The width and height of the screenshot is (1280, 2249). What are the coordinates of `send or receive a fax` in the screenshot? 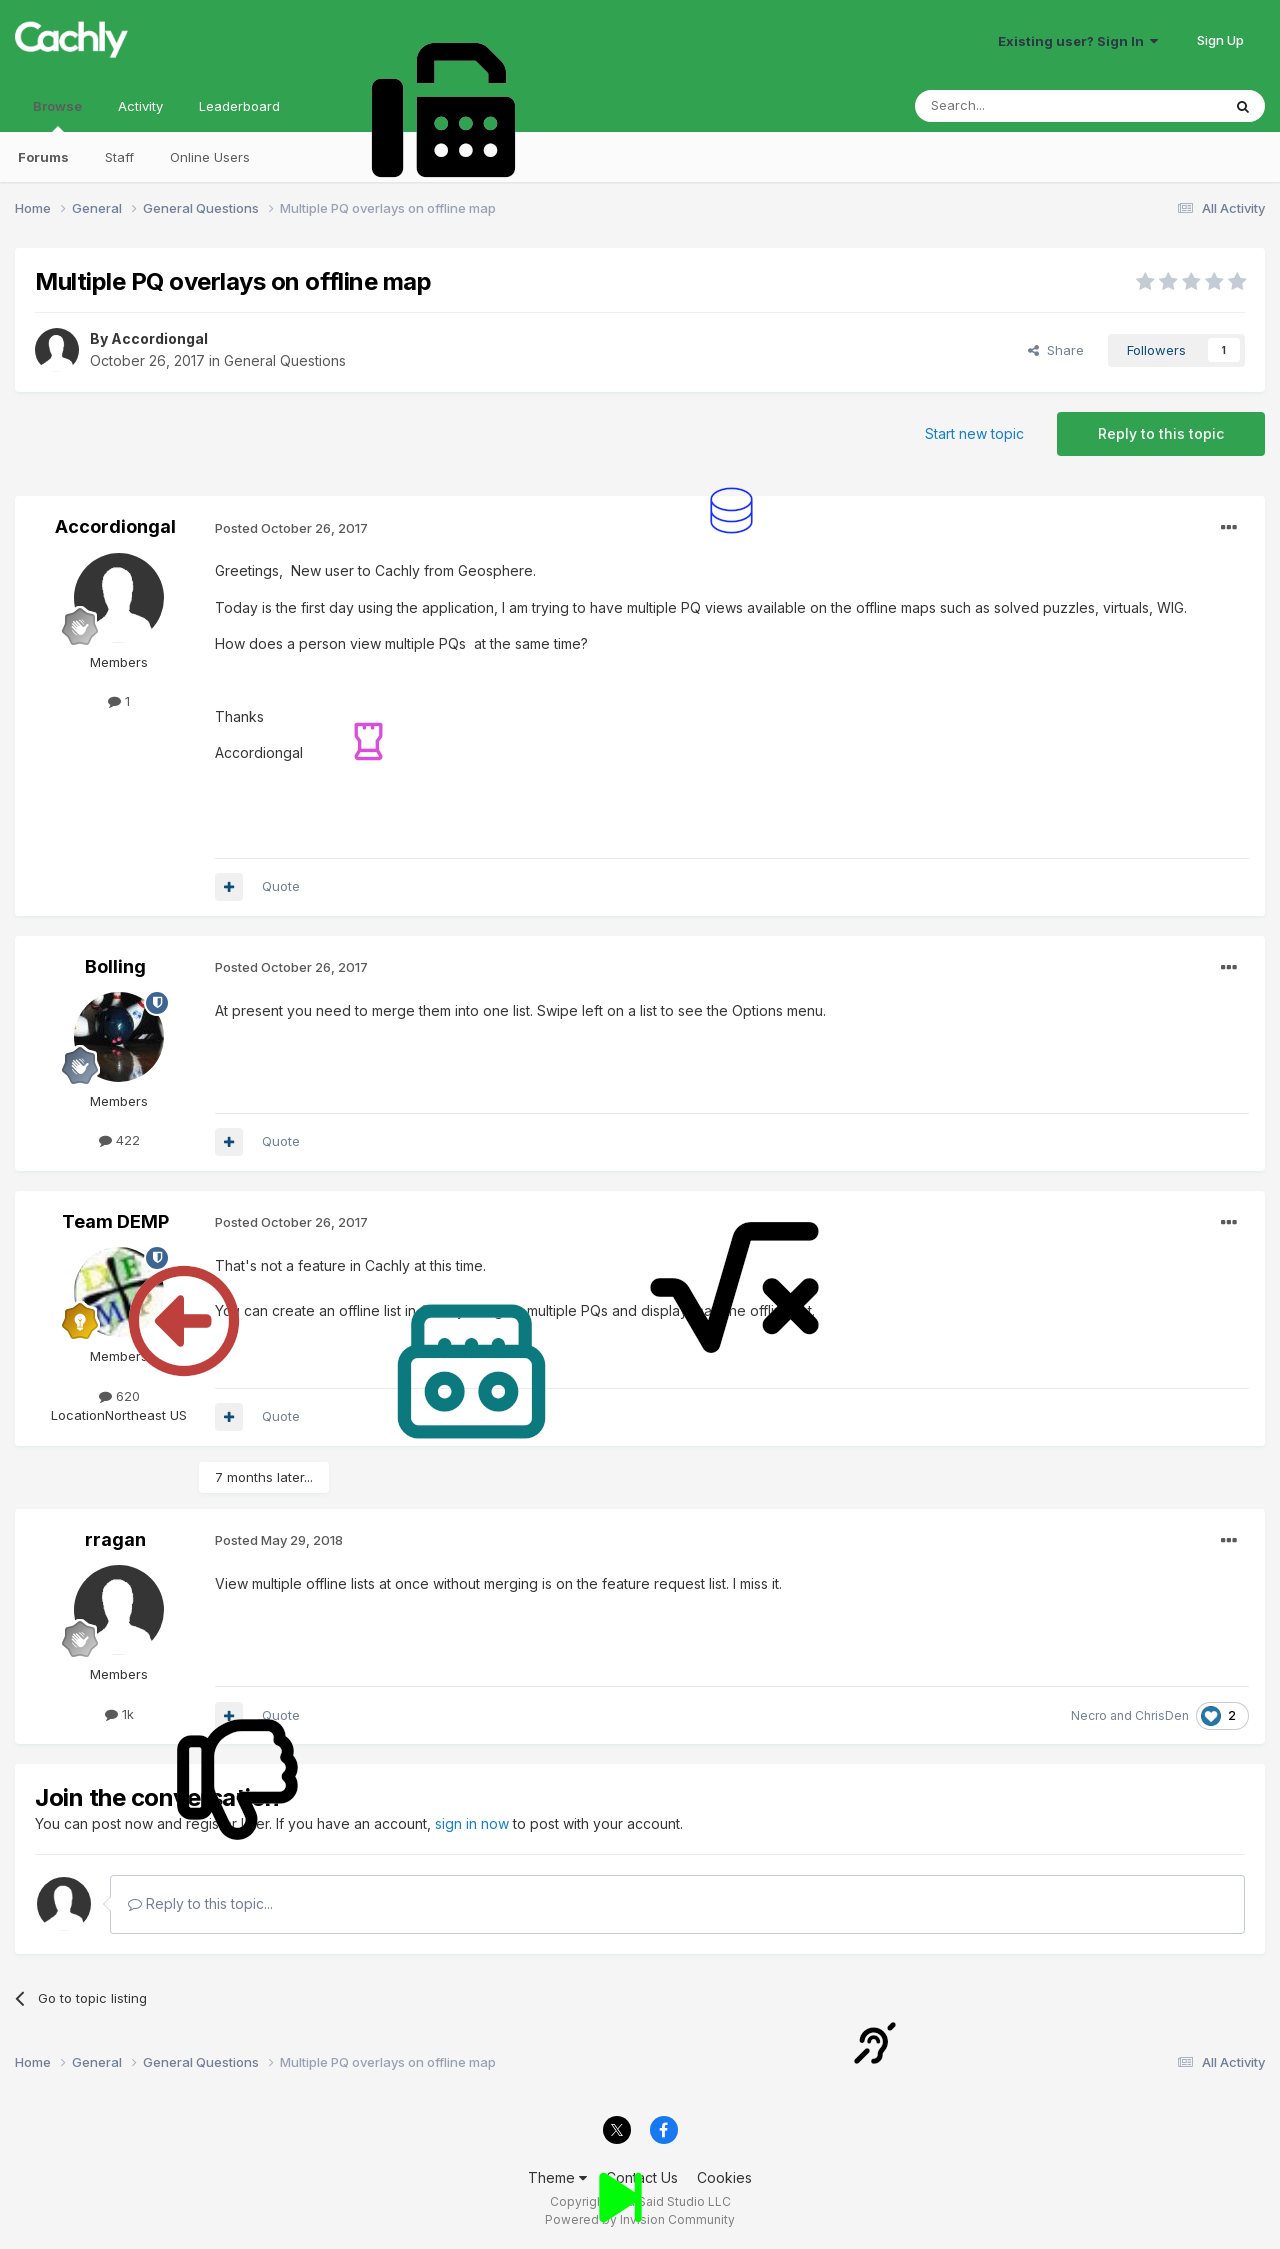 It's located at (443, 114).